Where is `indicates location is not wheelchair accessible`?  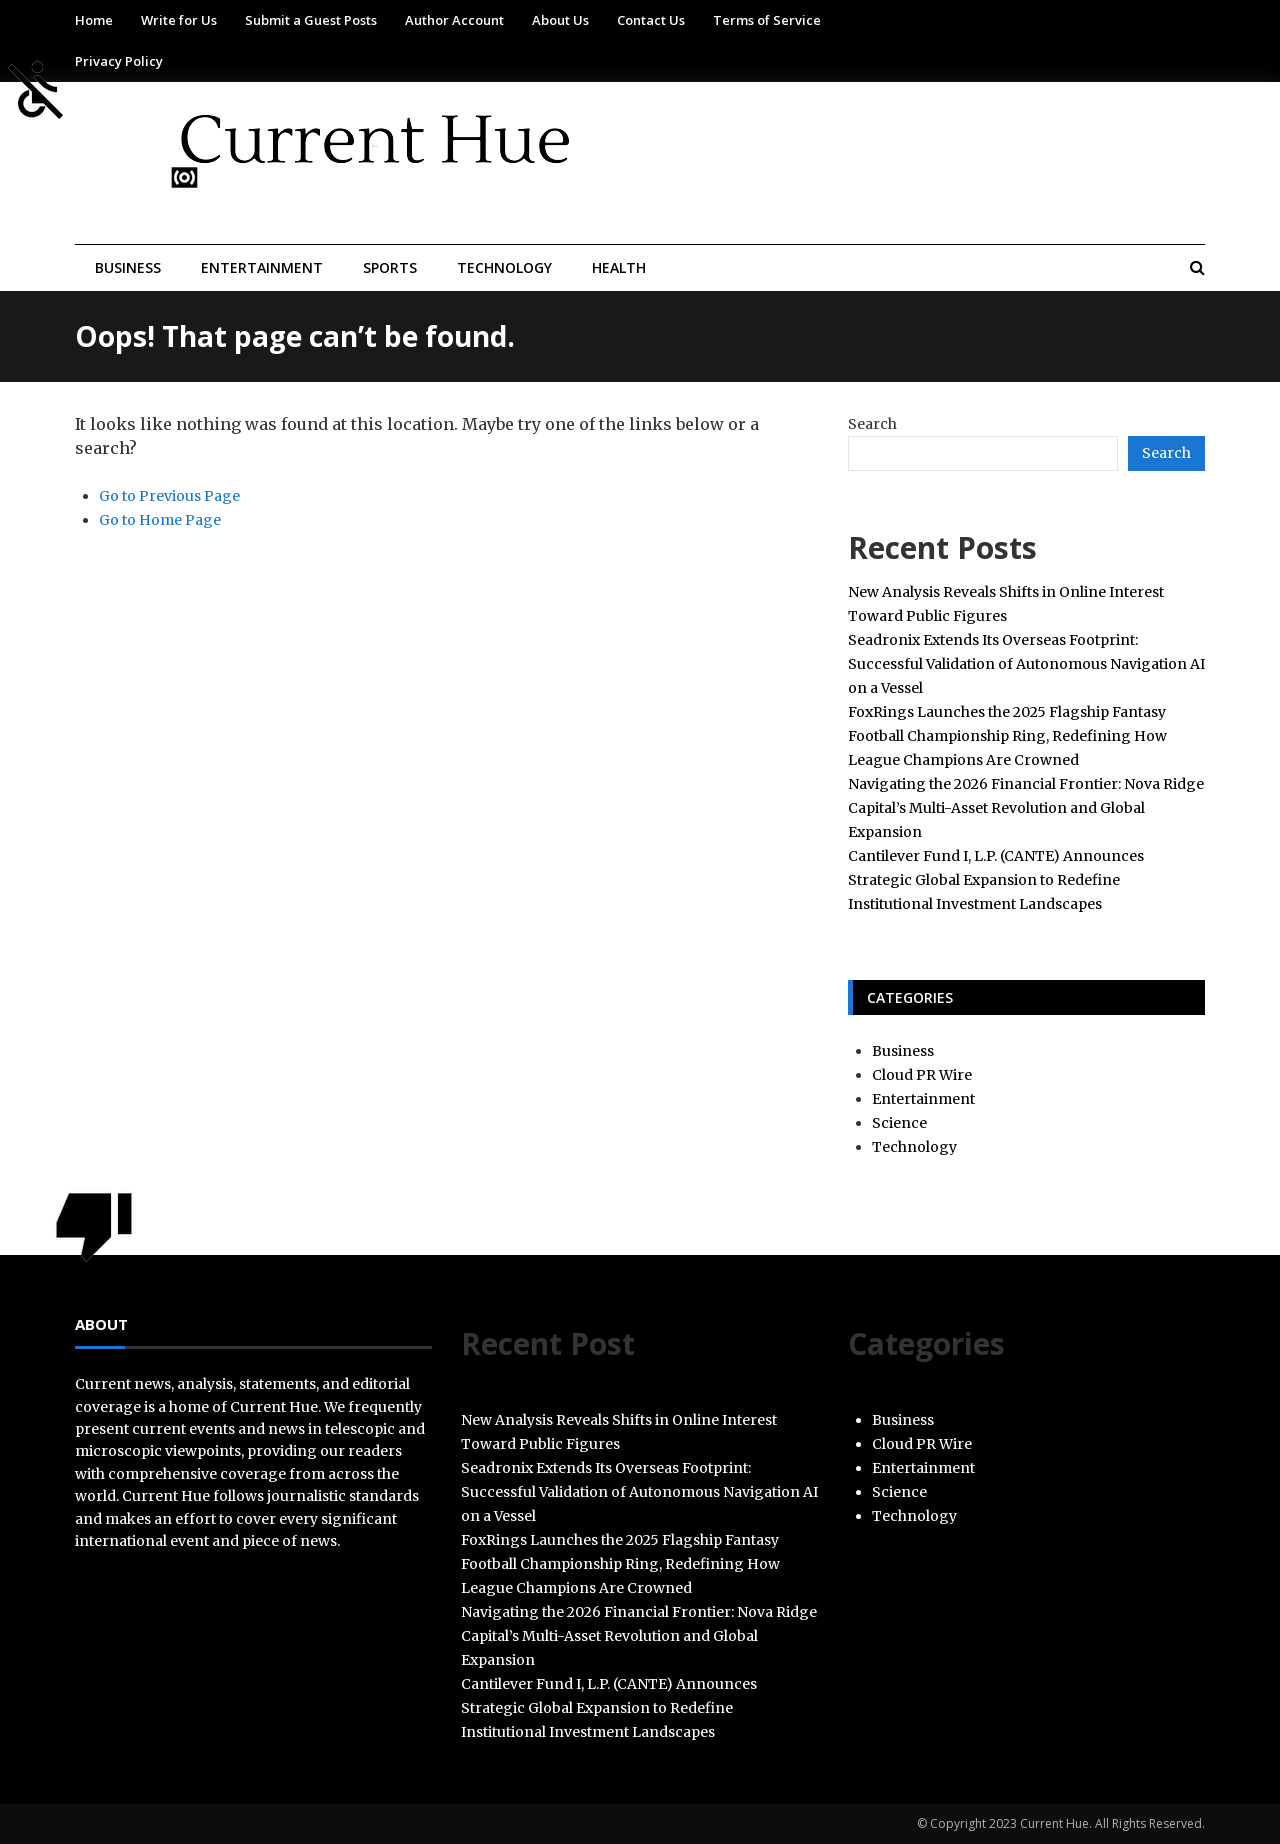 indicates location is not wheelchair accessible is located at coordinates (37, 89).